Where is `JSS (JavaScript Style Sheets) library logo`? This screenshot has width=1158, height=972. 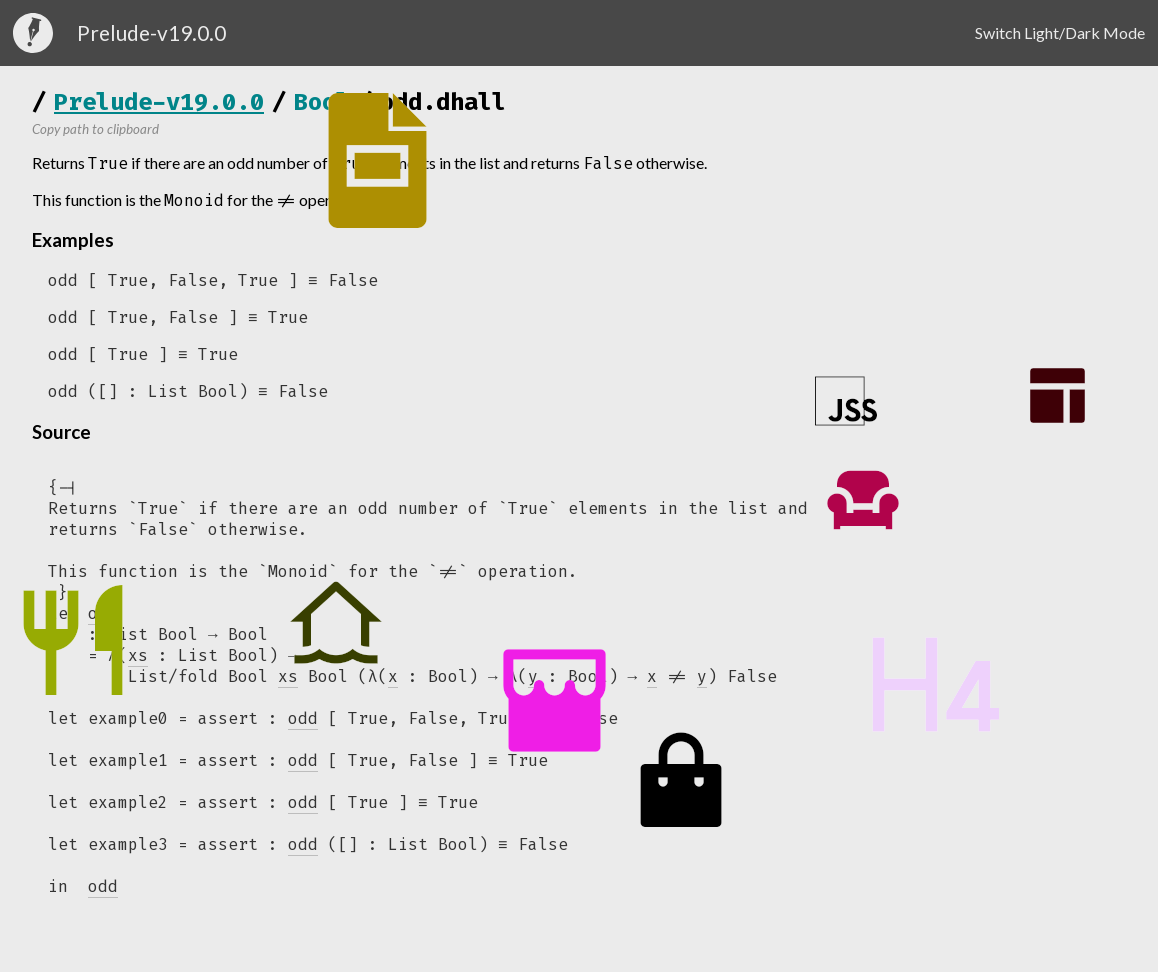 JSS (JavaScript Style Sheets) library logo is located at coordinates (846, 401).